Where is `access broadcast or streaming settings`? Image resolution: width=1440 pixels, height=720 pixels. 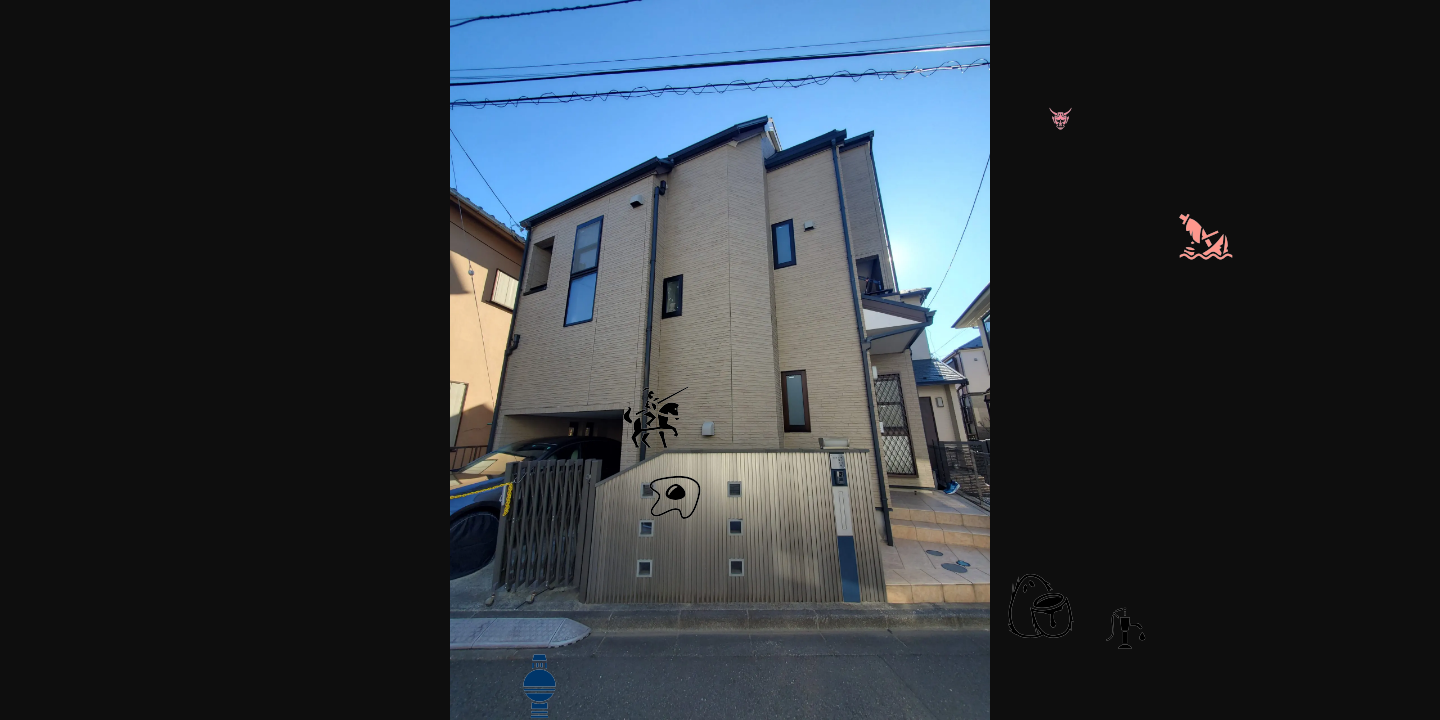
access broadcast or streaming settings is located at coordinates (539, 685).